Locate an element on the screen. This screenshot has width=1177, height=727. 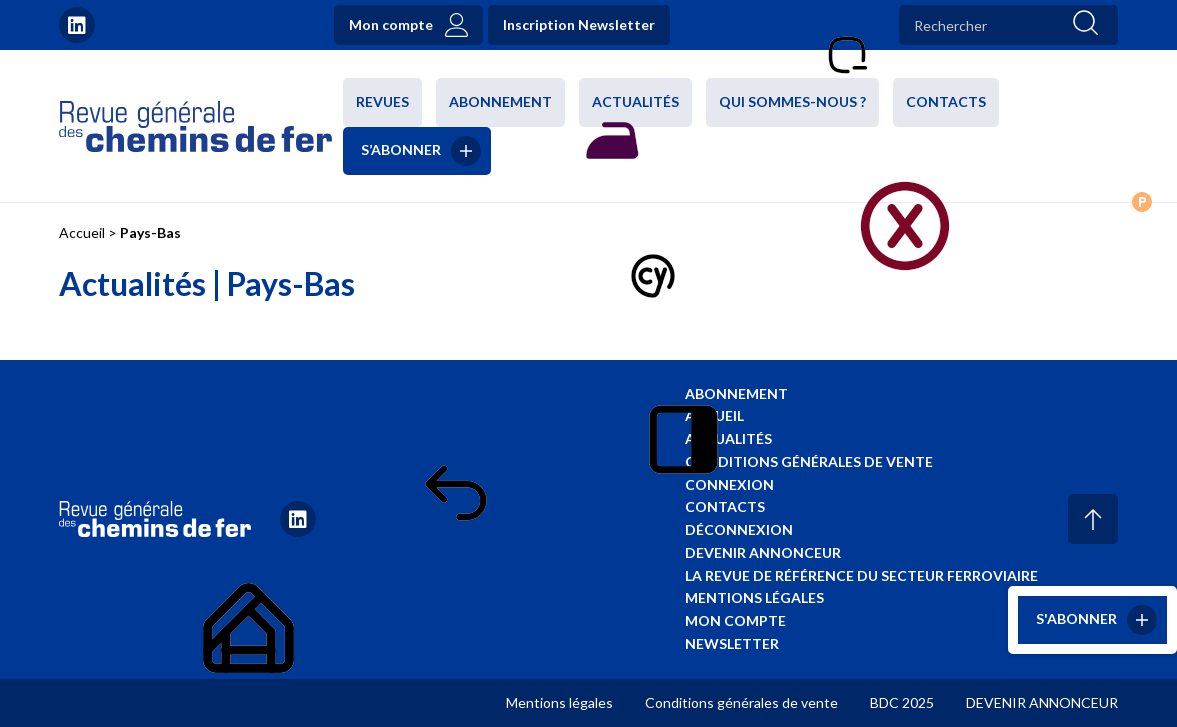
find nearby parking locations is located at coordinates (1142, 202).